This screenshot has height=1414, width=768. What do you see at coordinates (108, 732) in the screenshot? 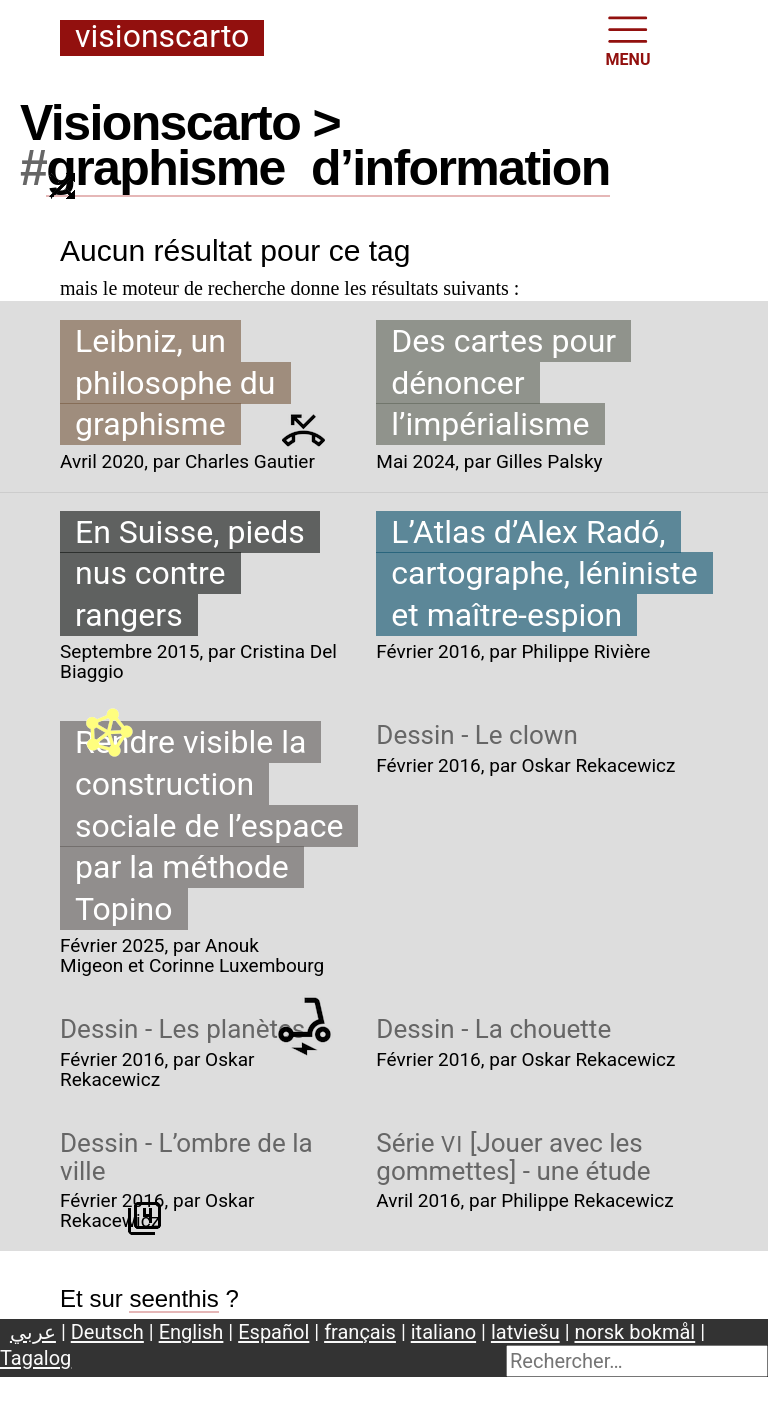
I see `connect to the fediverse network` at bounding box center [108, 732].